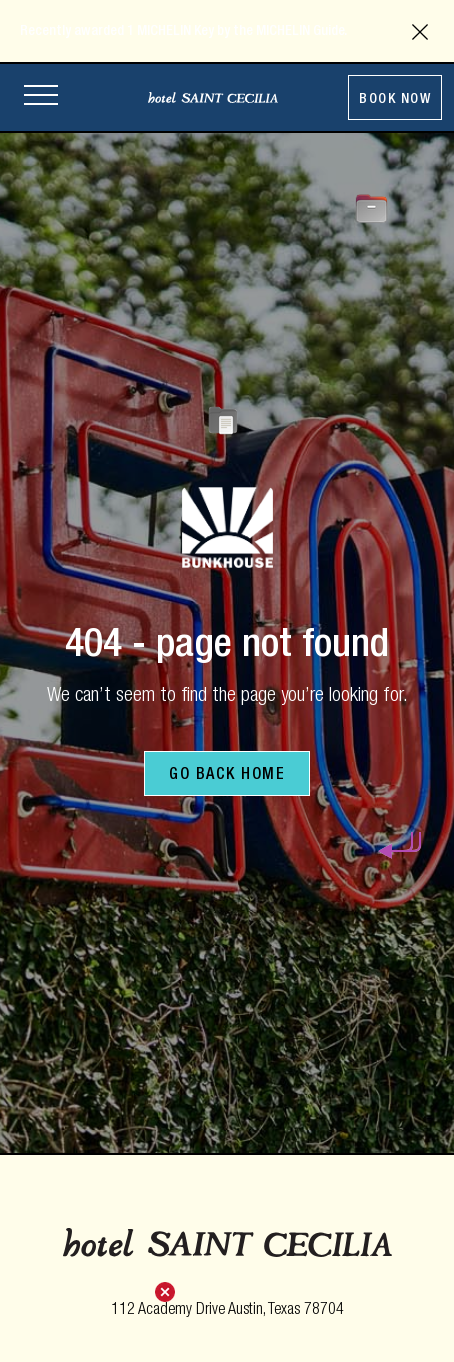  I want to click on reply all to an email message, so click(399, 842).